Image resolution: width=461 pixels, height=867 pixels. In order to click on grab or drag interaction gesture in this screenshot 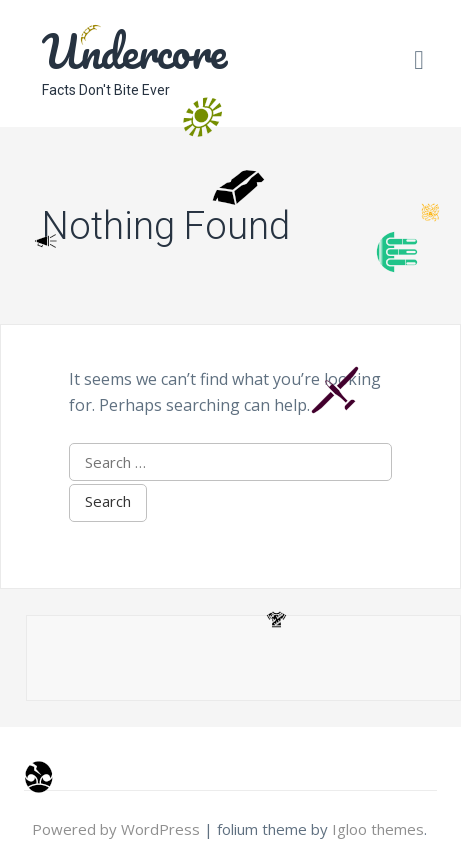, I will do `click(397, 252)`.